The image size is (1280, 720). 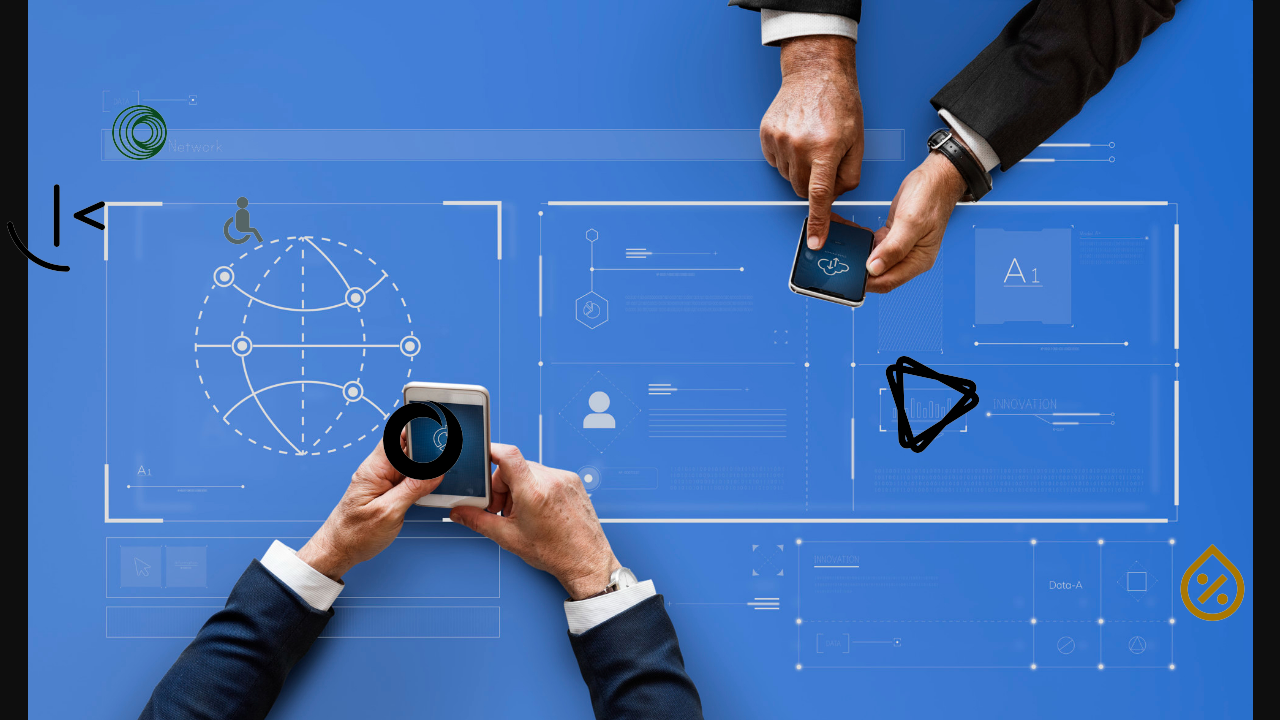 What do you see at coordinates (423, 440) in the screenshot?
I see `singlestore database service` at bounding box center [423, 440].